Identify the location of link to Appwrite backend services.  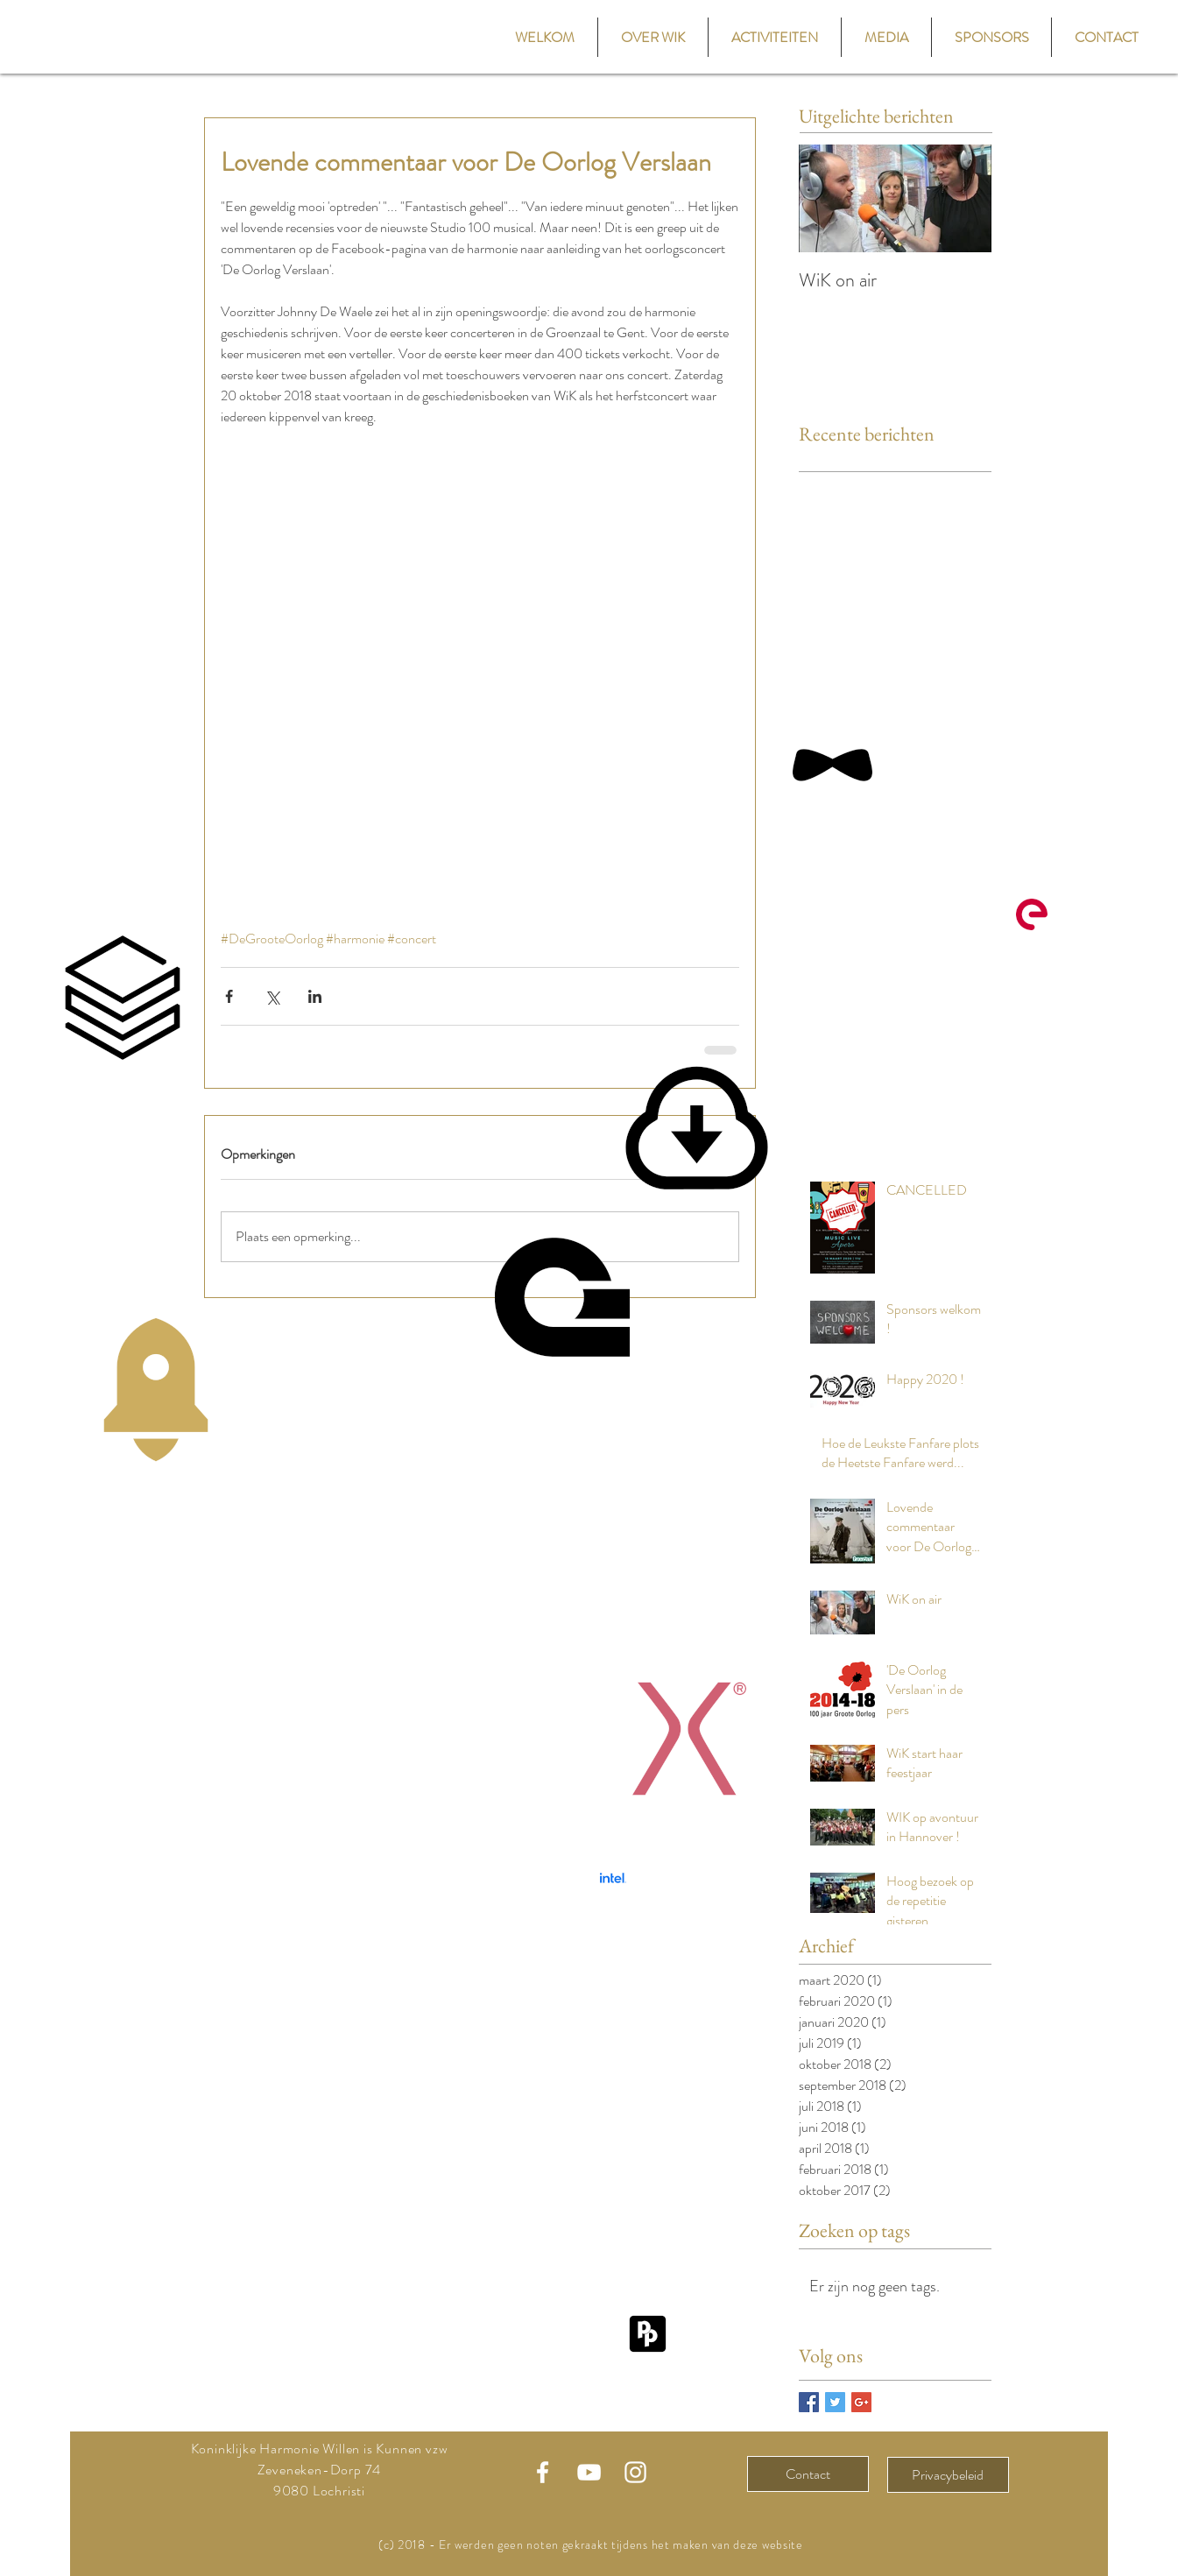
(562, 1297).